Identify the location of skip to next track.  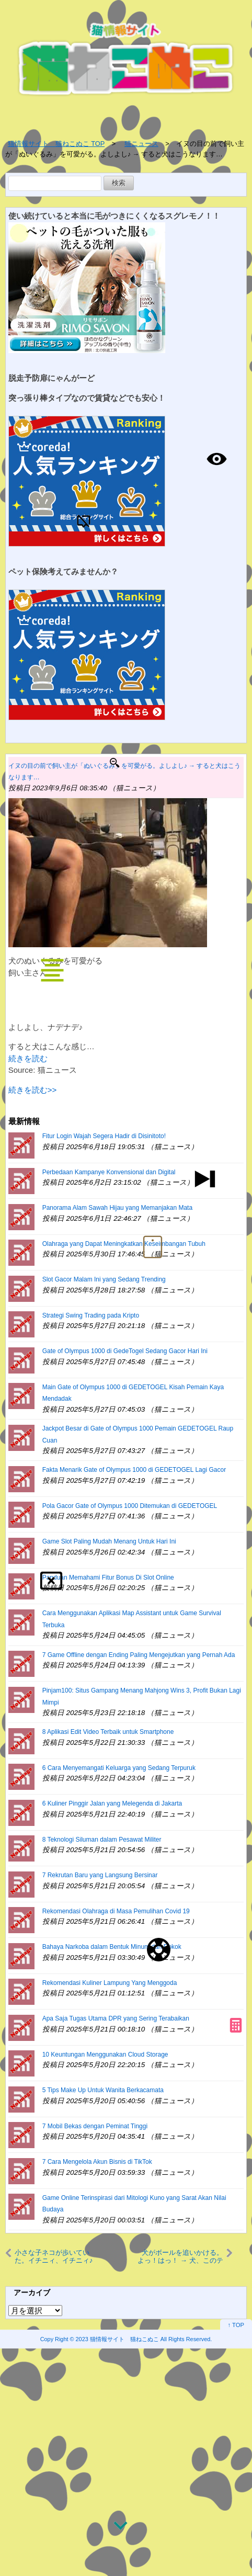
(205, 1179).